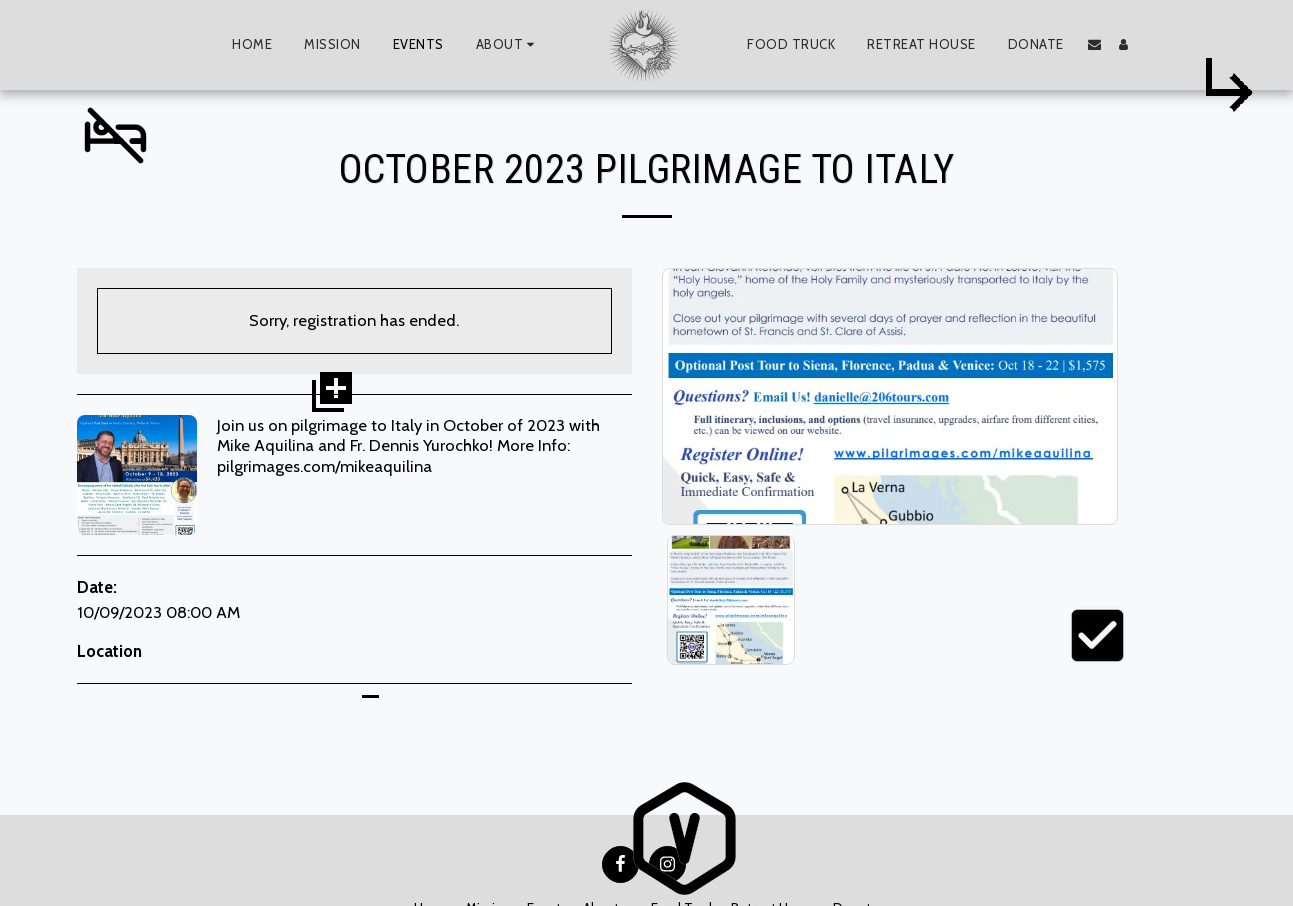 The image size is (1293, 906). What do you see at coordinates (332, 392) in the screenshot?
I see `add a new photo to your collection` at bounding box center [332, 392].